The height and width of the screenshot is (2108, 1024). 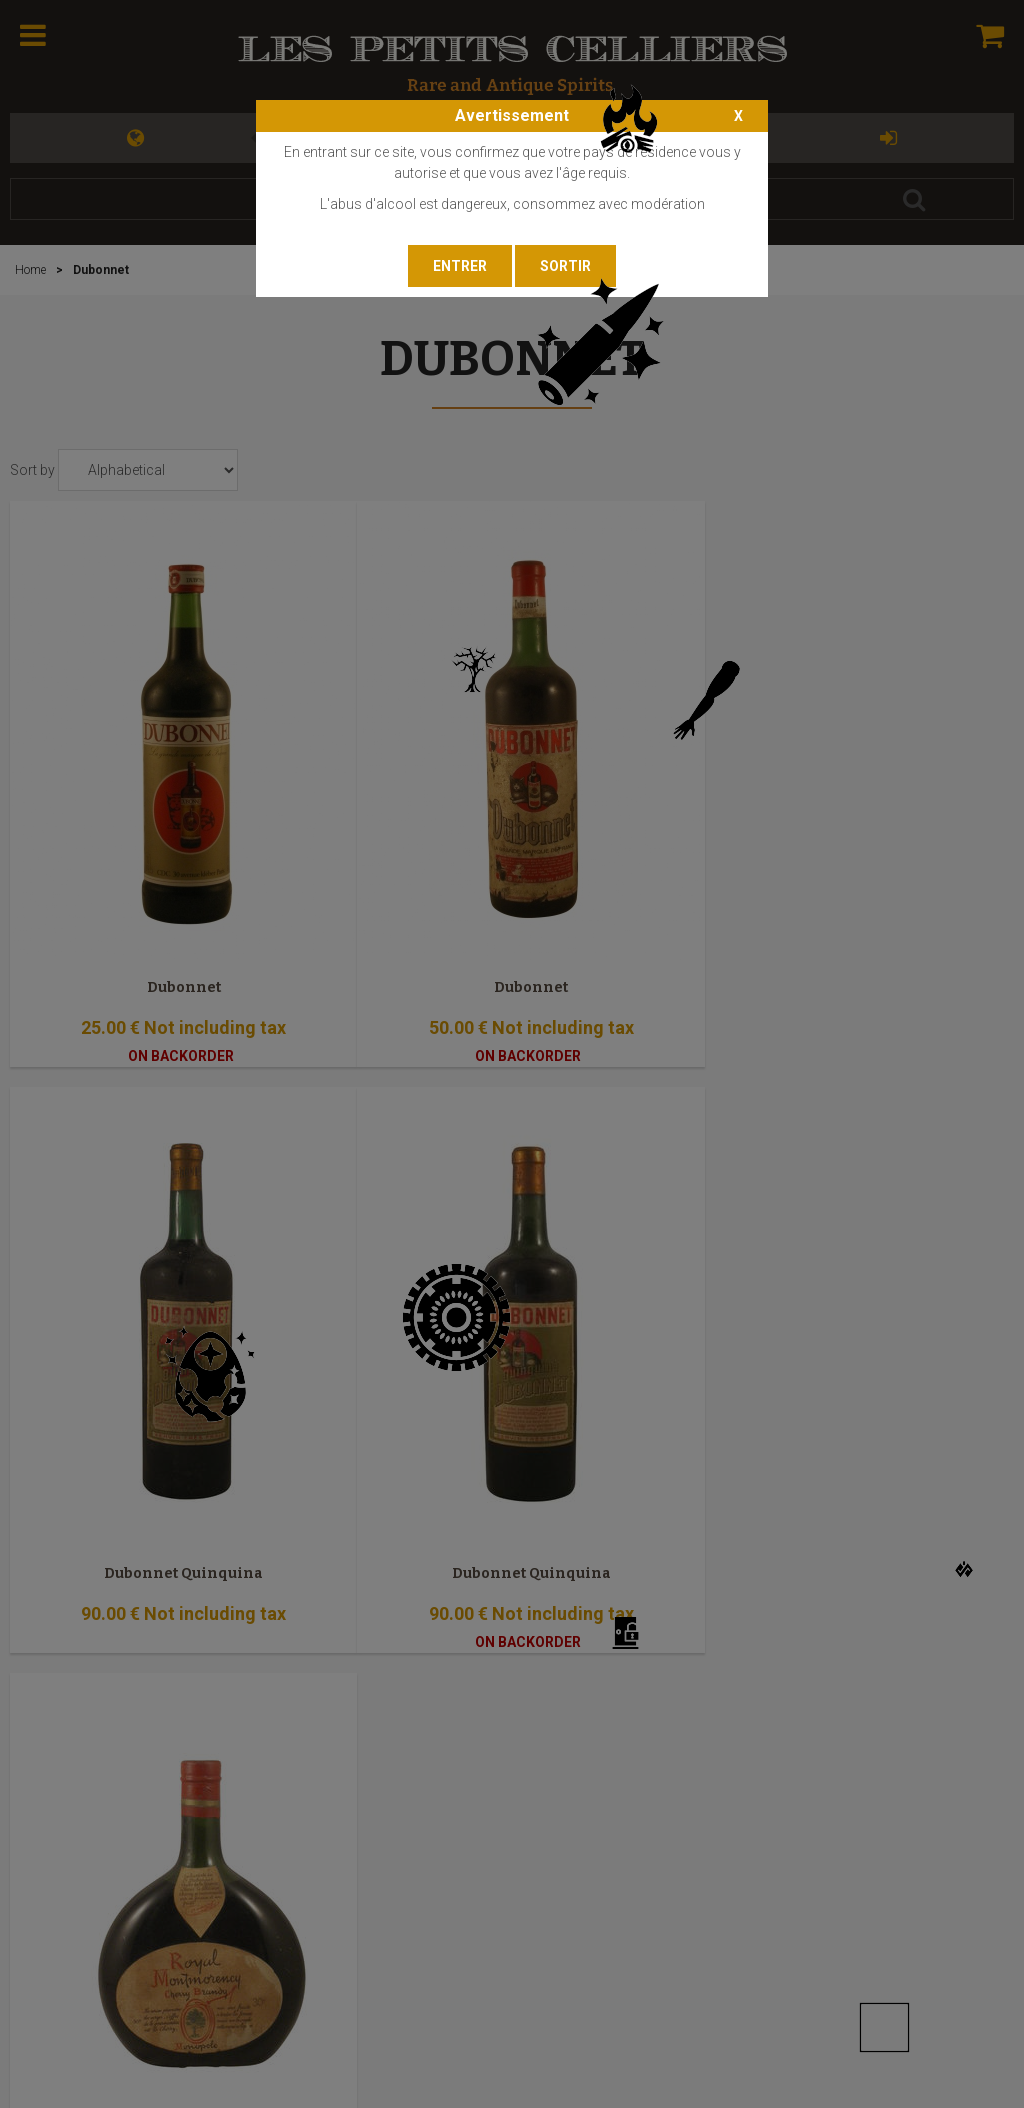 What do you see at coordinates (456, 1317) in the screenshot?
I see `access game settings or configuration menu` at bounding box center [456, 1317].